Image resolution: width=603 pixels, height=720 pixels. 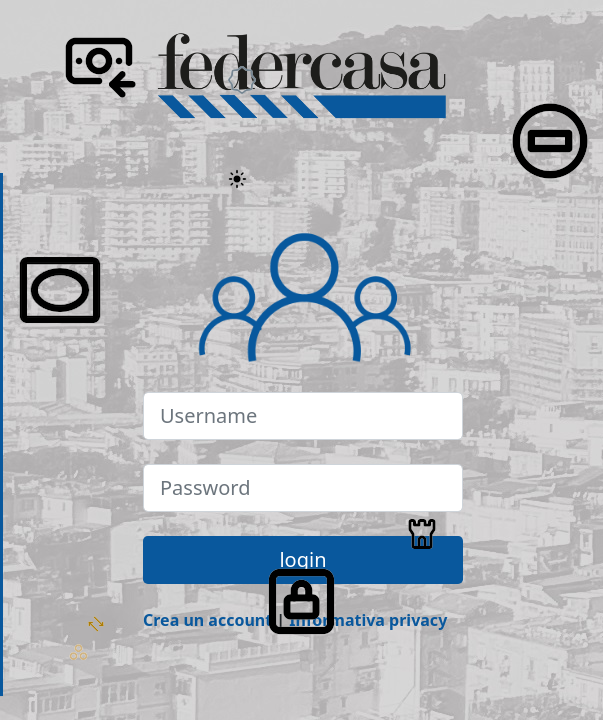 What do you see at coordinates (301, 601) in the screenshot?
I see `access security or privacy settings` at bounding box center [301, 601].